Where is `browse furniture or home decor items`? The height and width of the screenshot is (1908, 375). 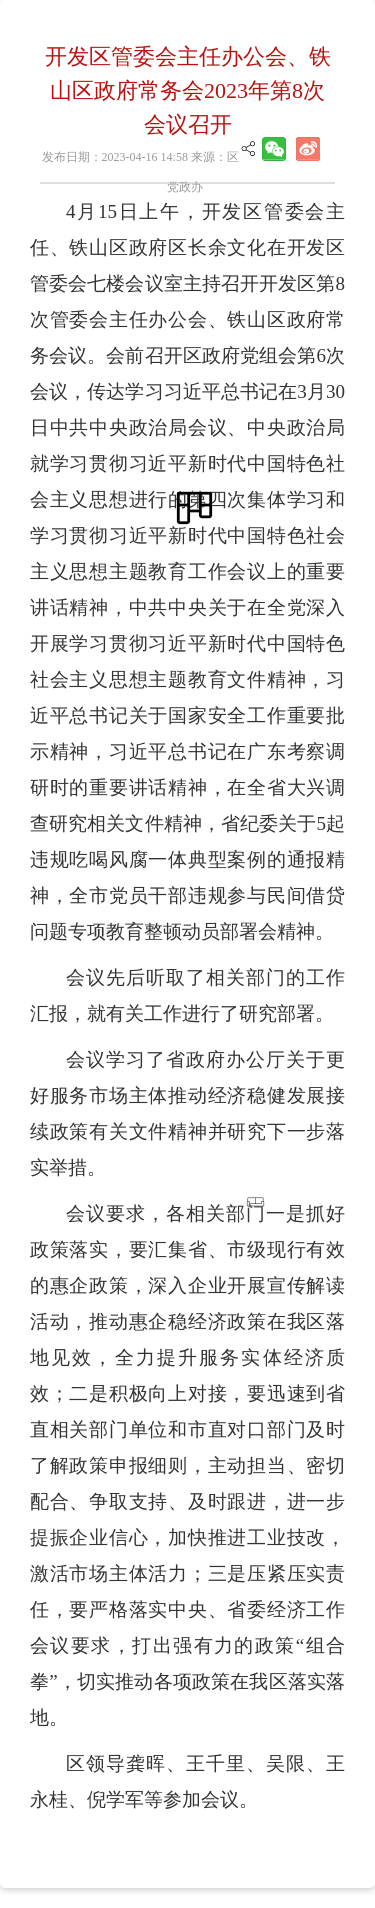 browse furniture or home decor items is located at coordinates (255, 1202).